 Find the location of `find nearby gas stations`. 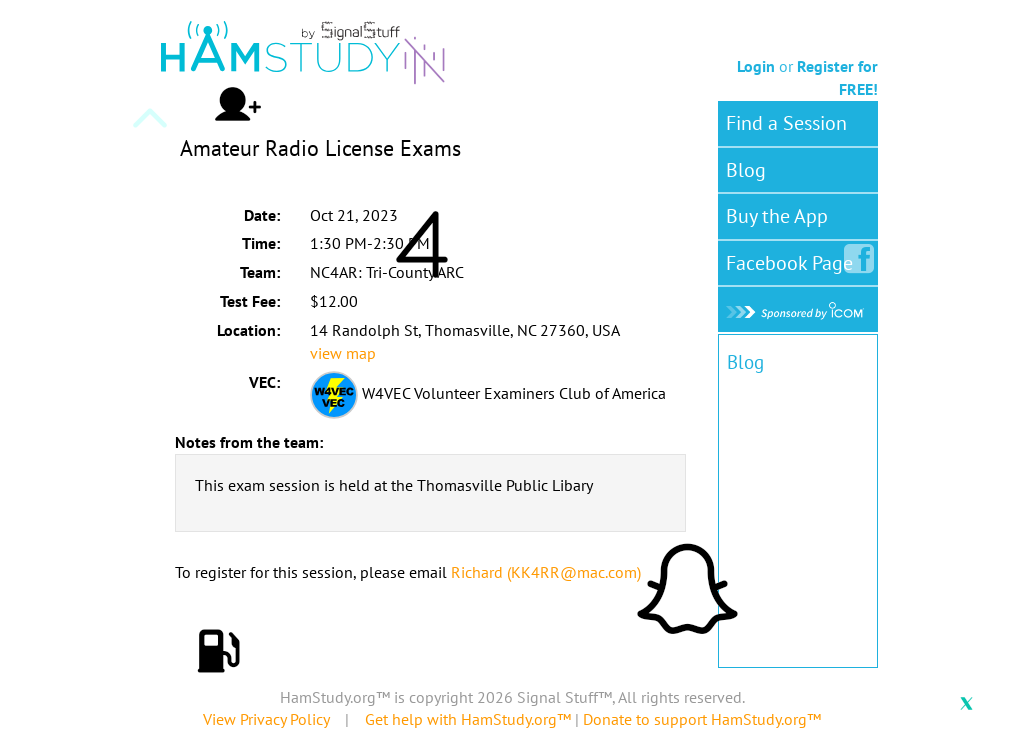

find nearby gas stations is located at coordinates (218, 651).